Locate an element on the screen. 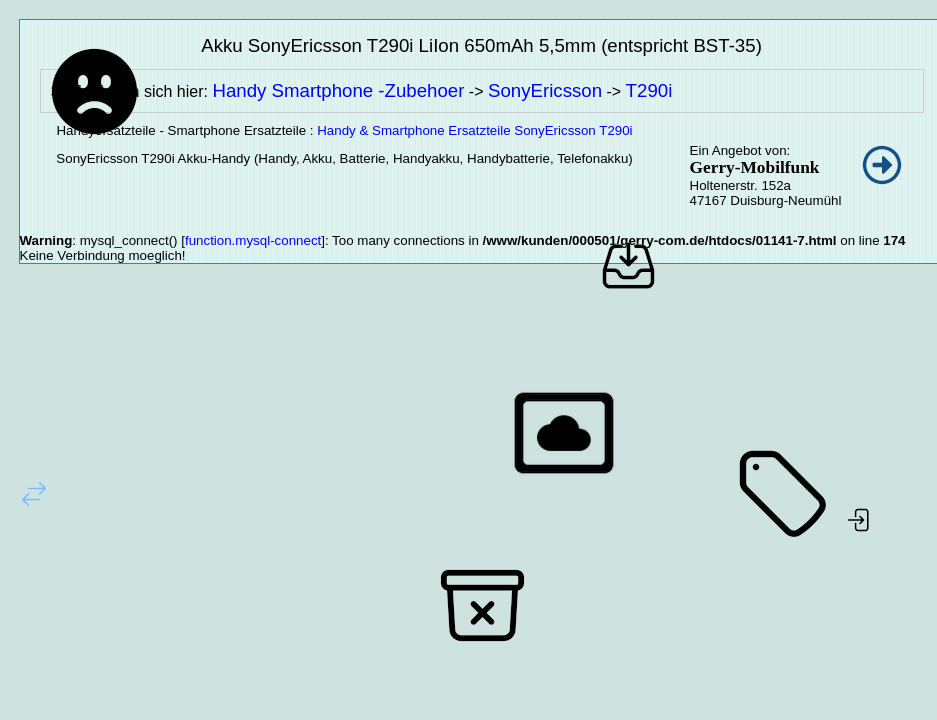 Image resolution: width=937 pixels, height=720 pixels. swap or exchange items is located at coordinates (34, 494).